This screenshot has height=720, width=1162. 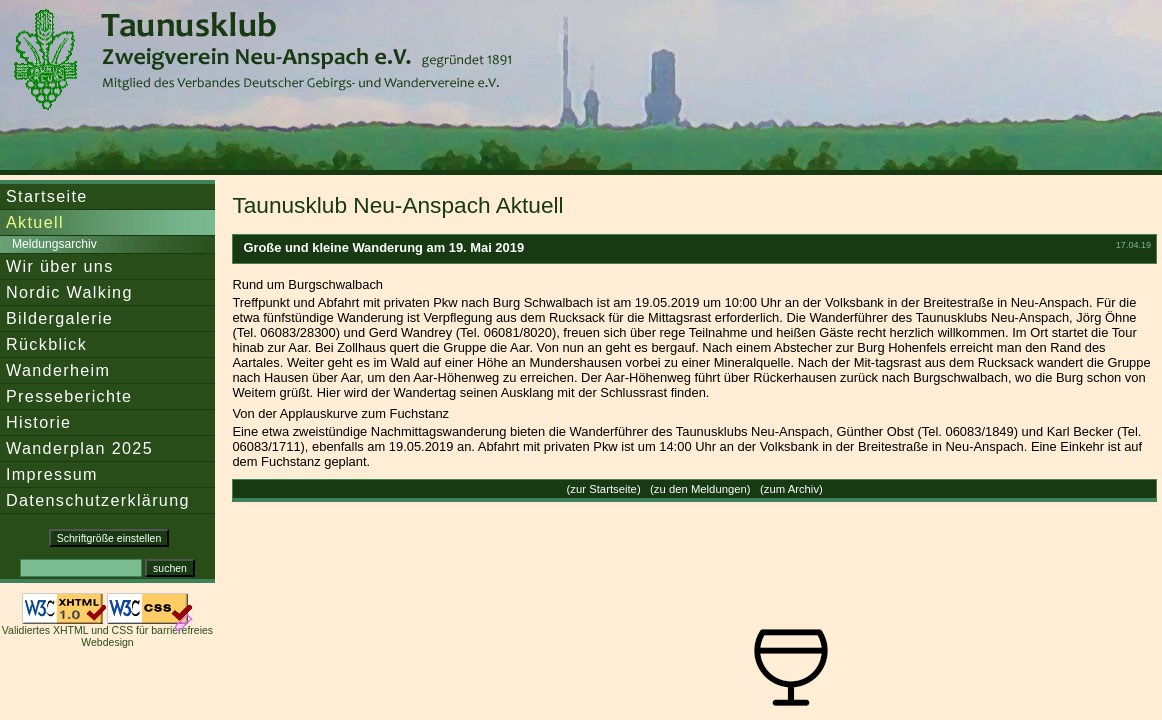 What do you see at coordinates (791, 666) in the screenshot?
I see `browse wine or spirits menu` at bounding box center [791, 666].